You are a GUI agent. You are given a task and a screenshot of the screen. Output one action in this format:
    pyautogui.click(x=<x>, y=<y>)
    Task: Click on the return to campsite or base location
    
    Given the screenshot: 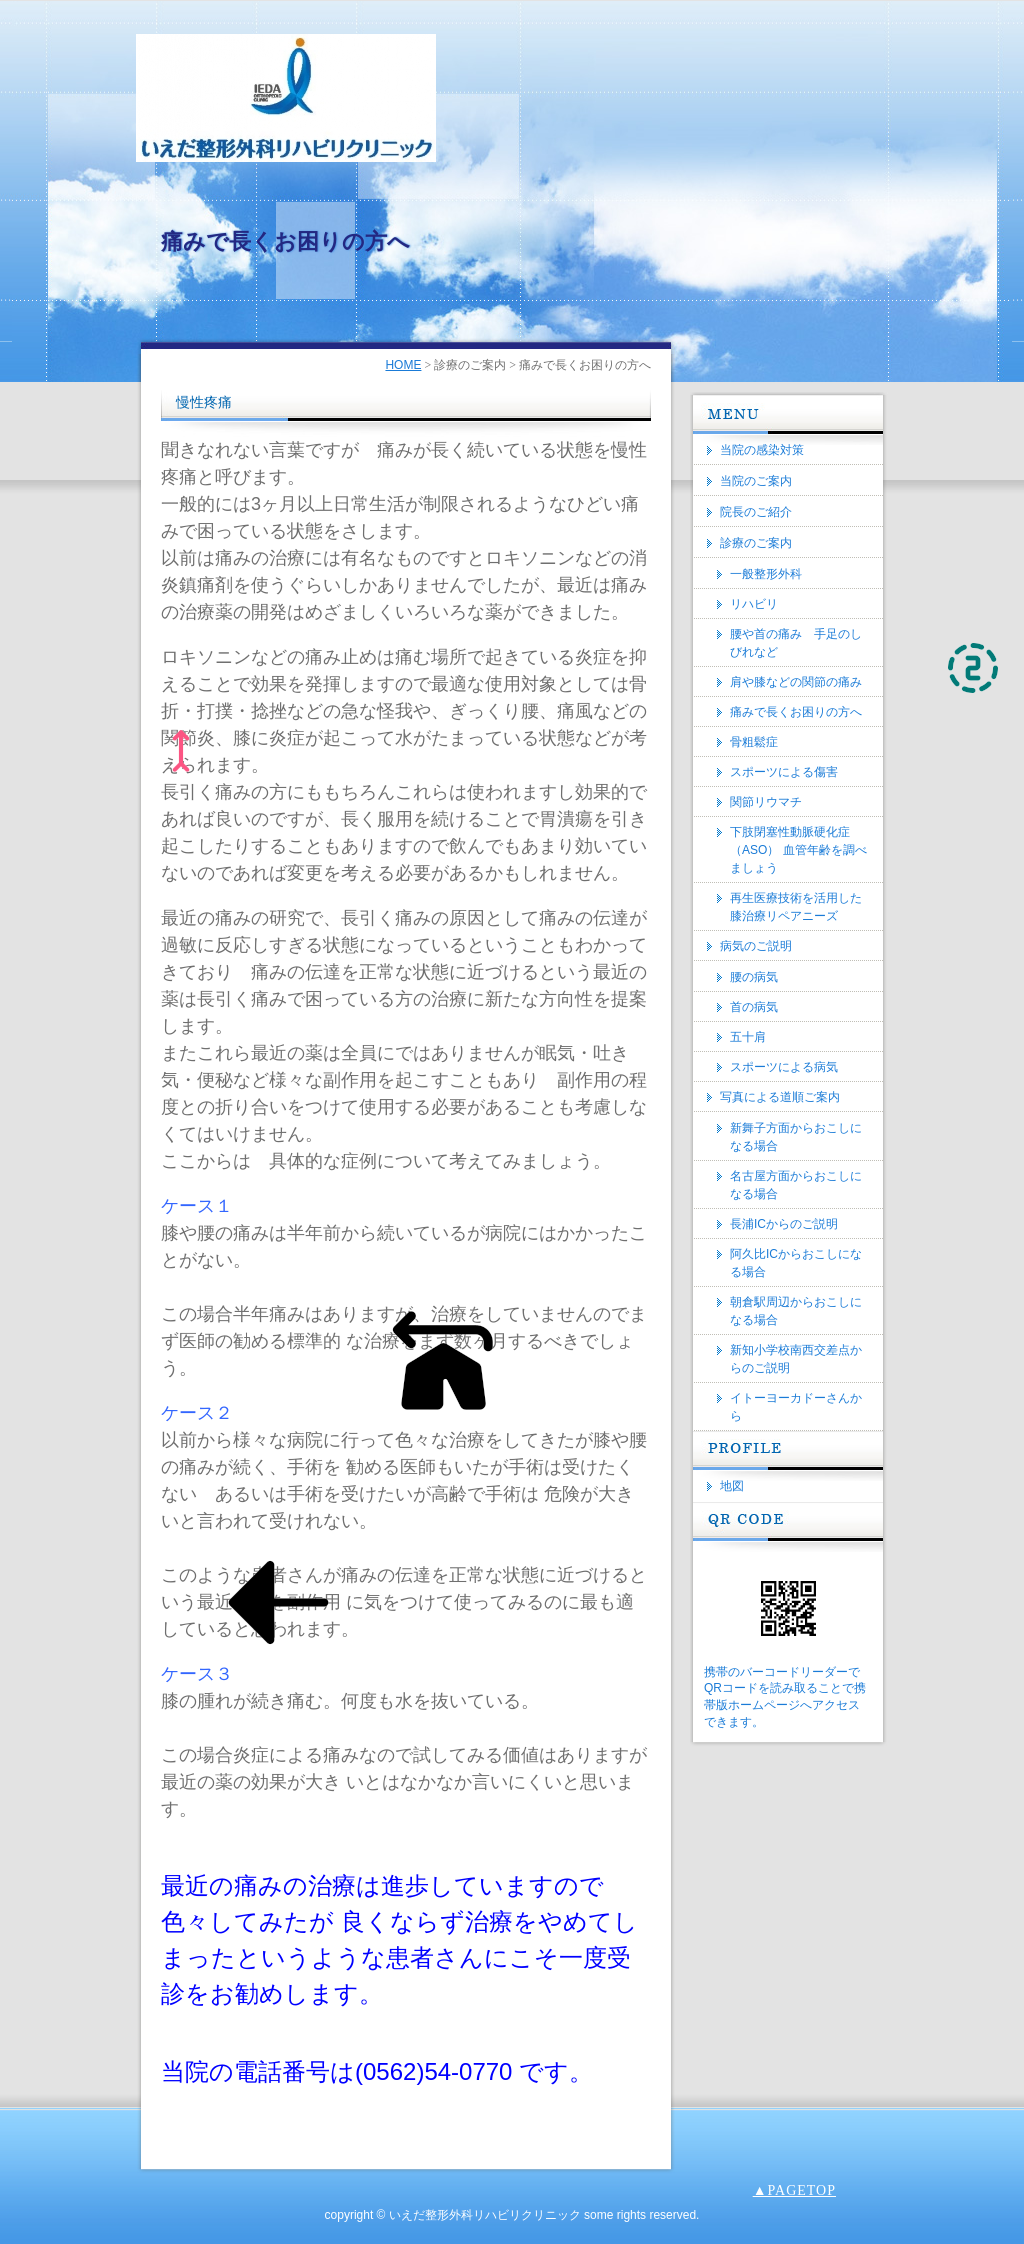 What is the action you would take?
    pyautogui.click(x=443, y=1360)
    